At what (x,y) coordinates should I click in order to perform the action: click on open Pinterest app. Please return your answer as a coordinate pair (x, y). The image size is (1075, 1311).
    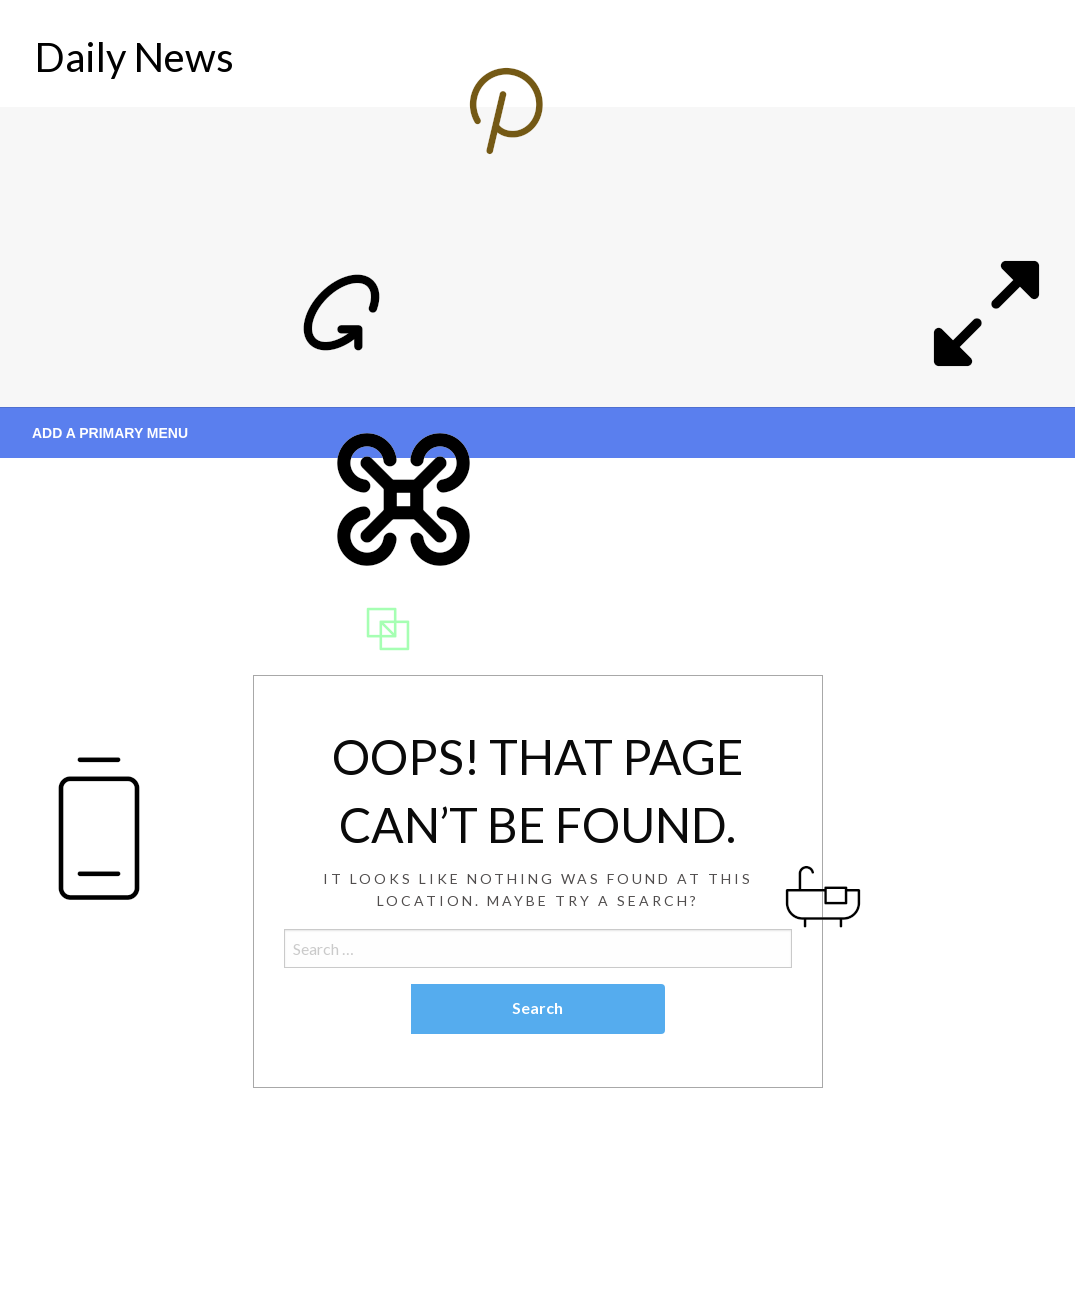
    Looking at the image, I should click on (503, 111).